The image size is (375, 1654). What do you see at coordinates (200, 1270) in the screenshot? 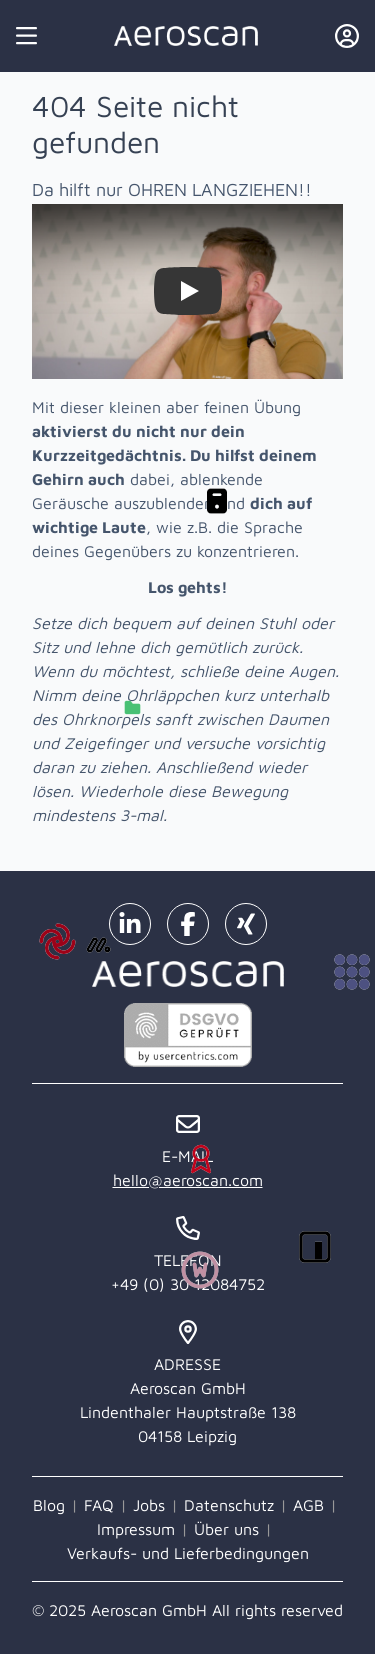
I see `indicates west direction on a map` at bounding box center [200, 1270].